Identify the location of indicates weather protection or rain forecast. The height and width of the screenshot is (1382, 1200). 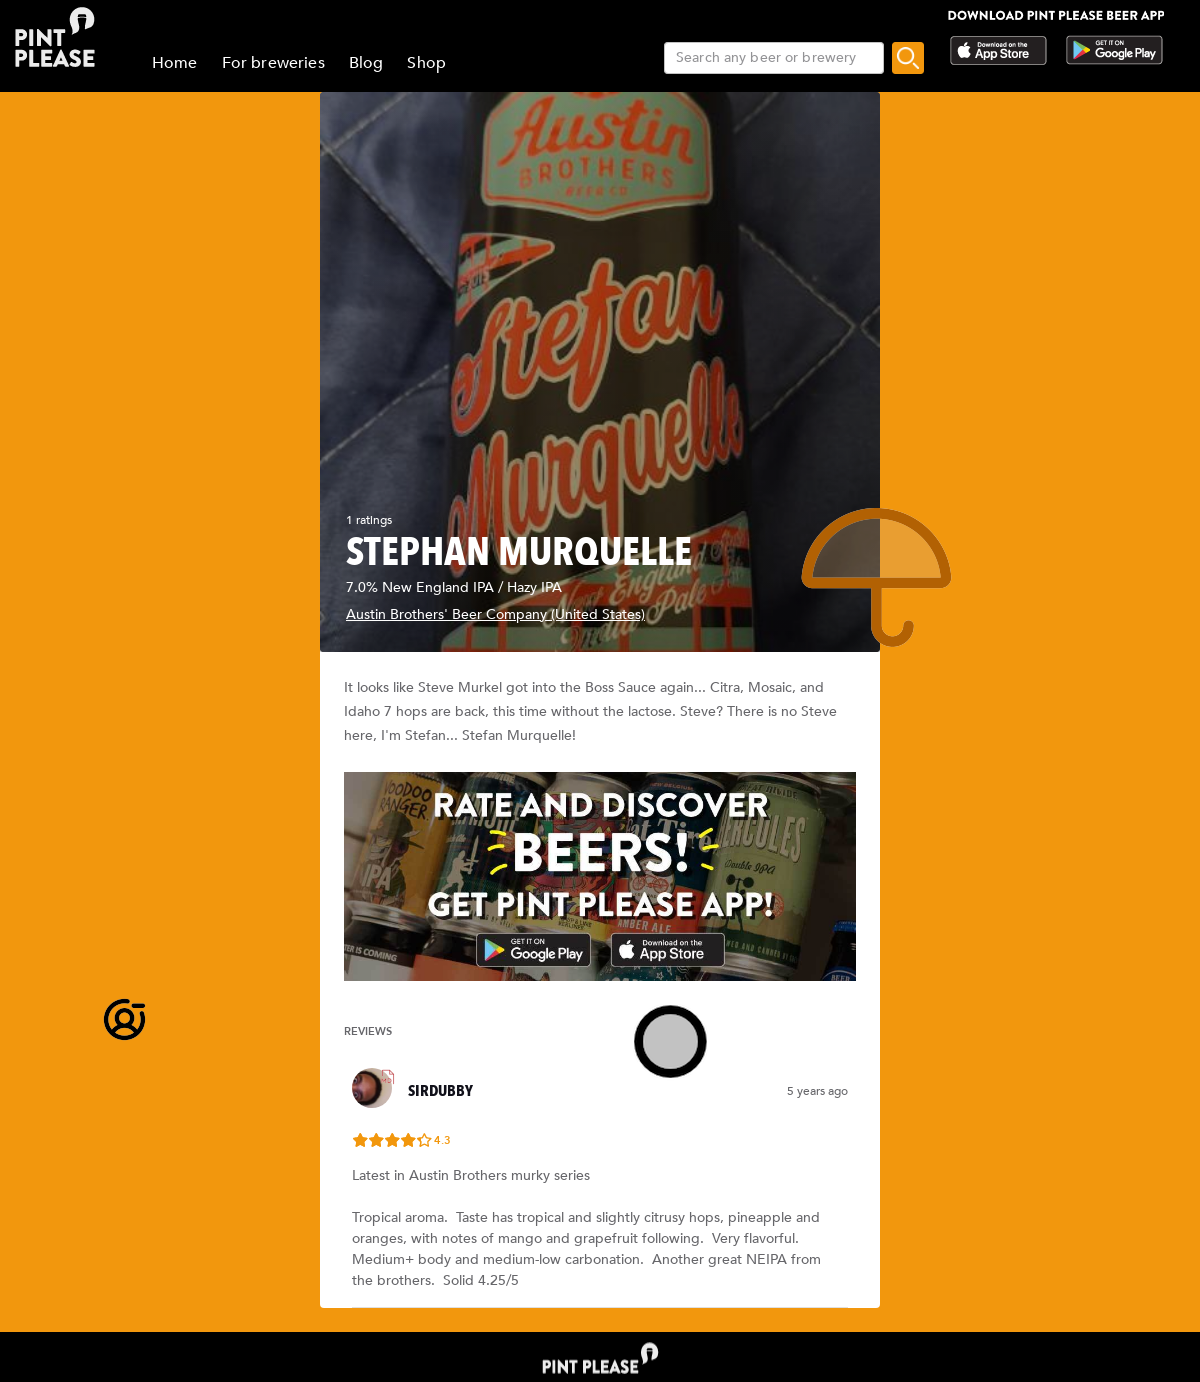
(876, 577).